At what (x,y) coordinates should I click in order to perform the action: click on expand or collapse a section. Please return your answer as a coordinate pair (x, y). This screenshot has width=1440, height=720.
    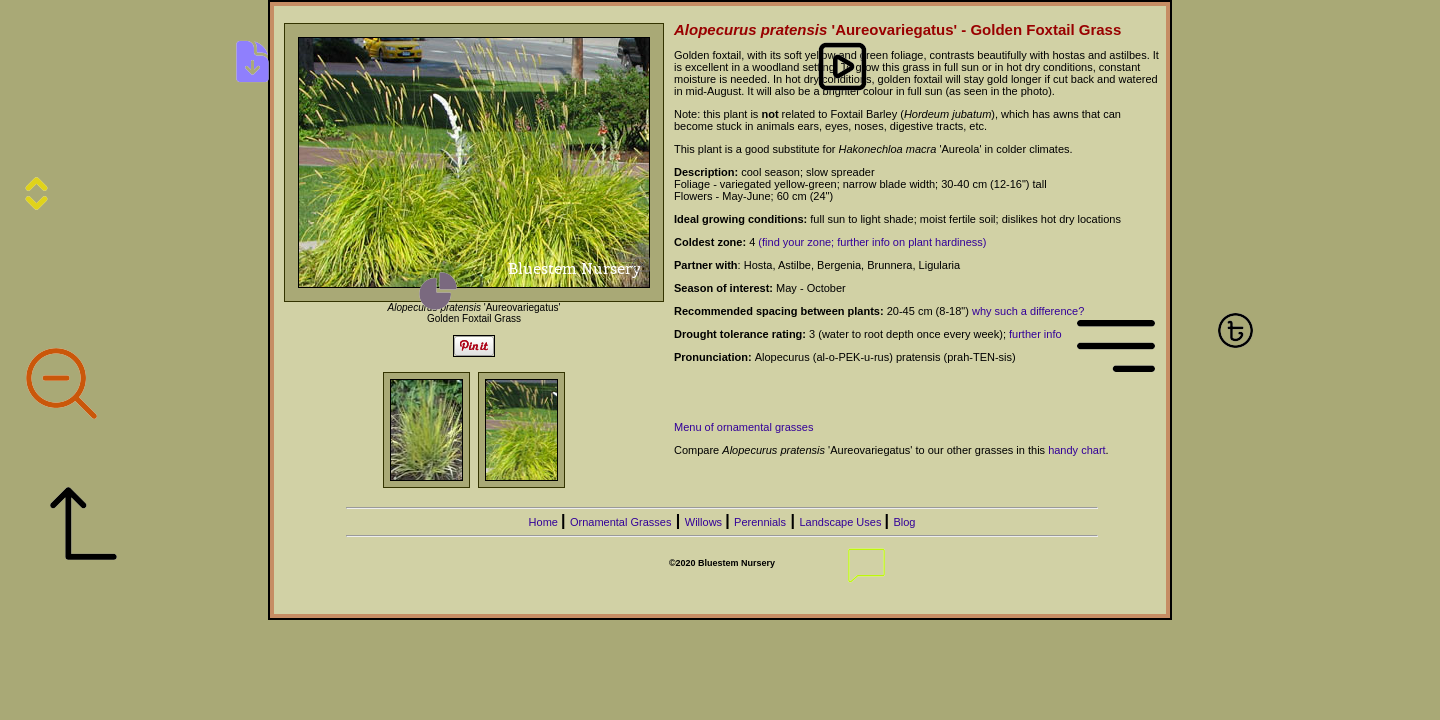
    Looking at the image, I should click on (36, 193).